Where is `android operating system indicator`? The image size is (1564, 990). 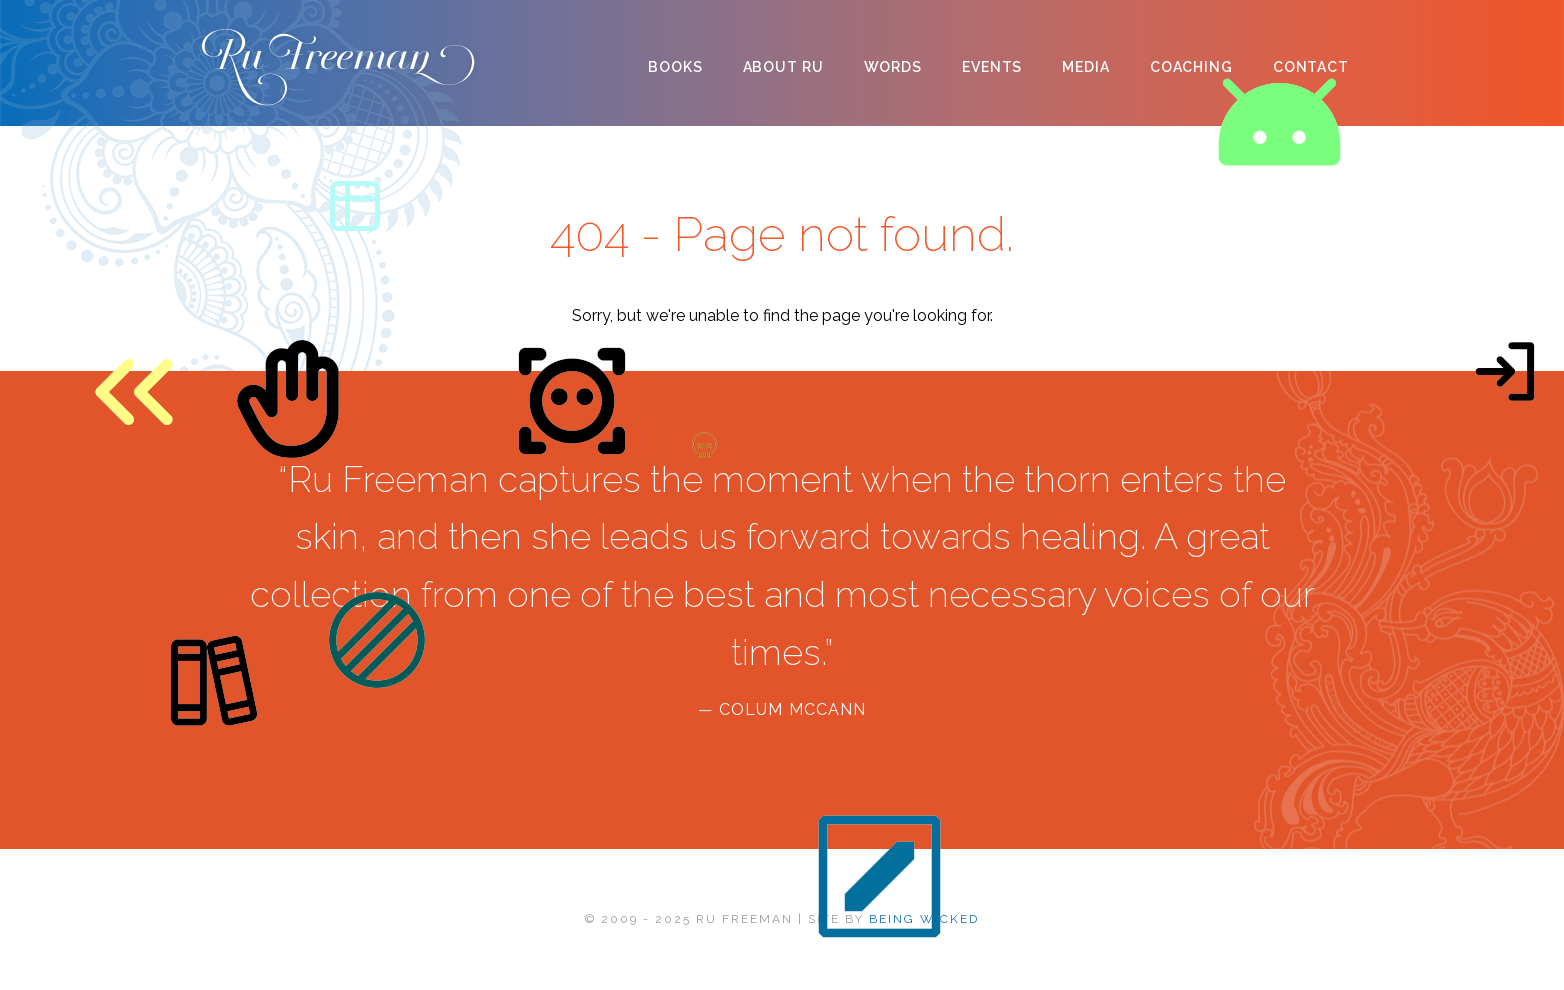 android operating system indicator is located at coordinates (1279, 126).